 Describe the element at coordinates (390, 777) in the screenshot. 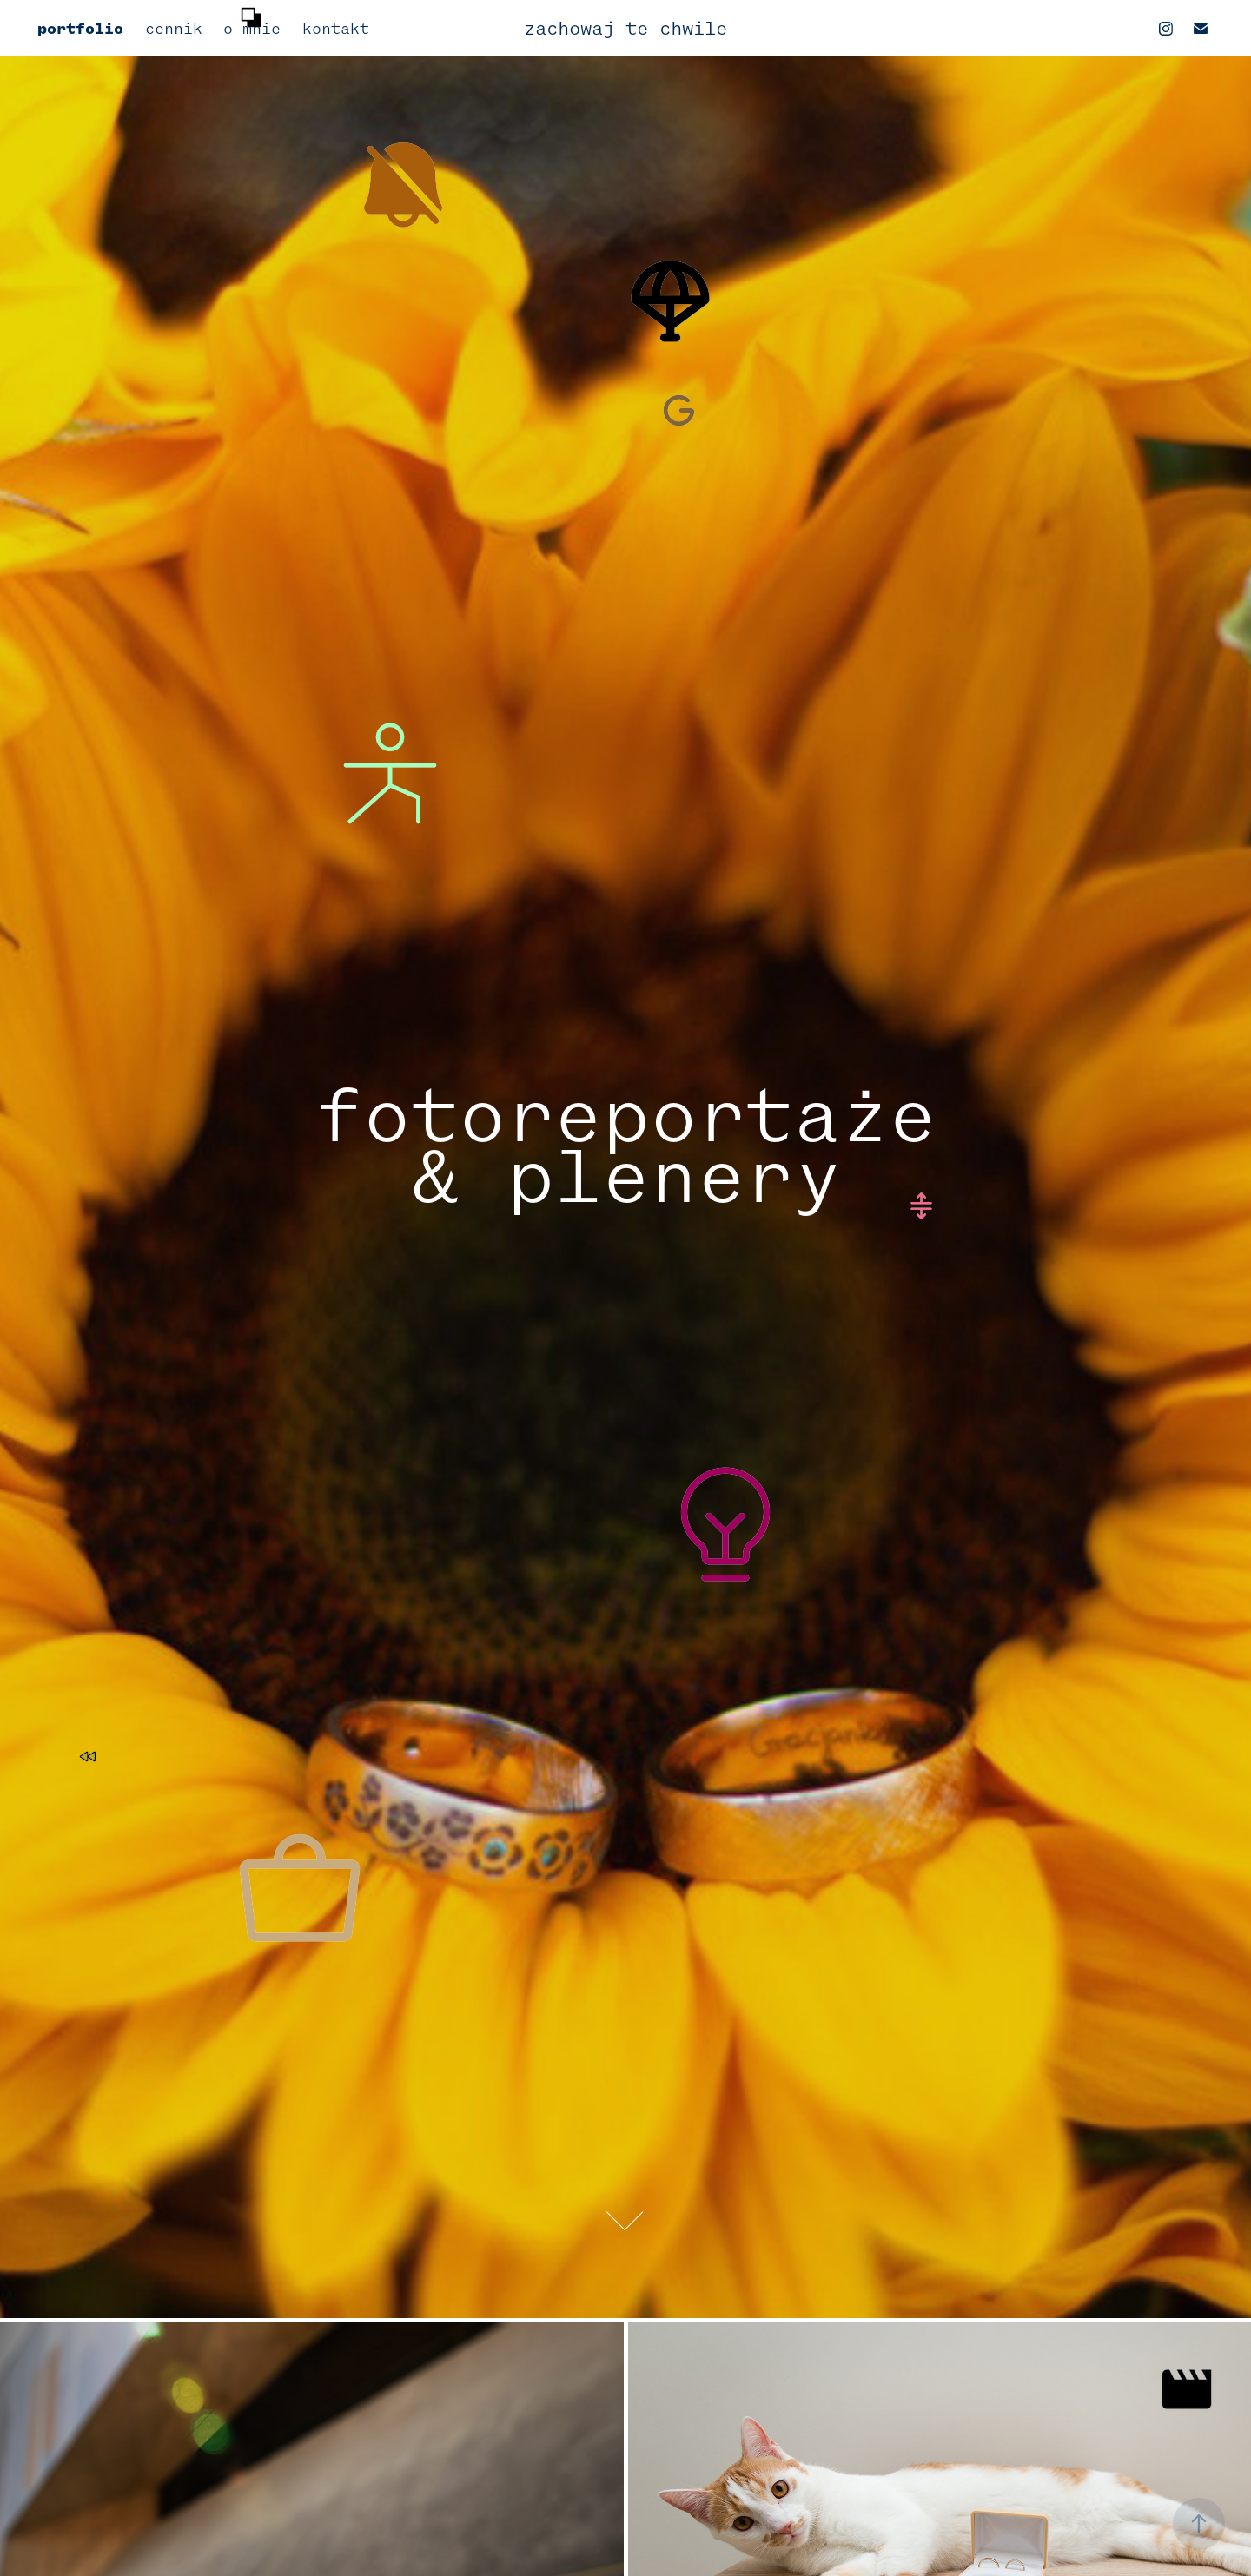

I see `access tai chi or meditation exercises` at that location.